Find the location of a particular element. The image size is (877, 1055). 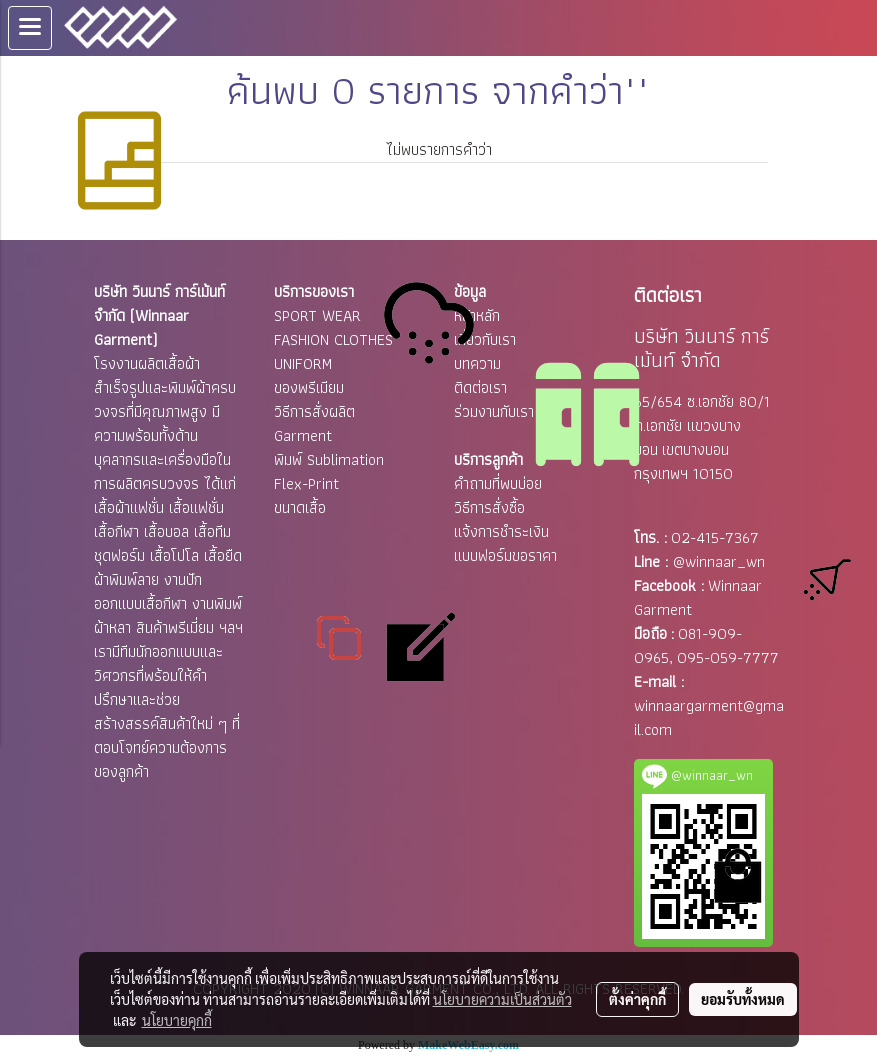

copy to clipboard is located at coordinates (339, 638).